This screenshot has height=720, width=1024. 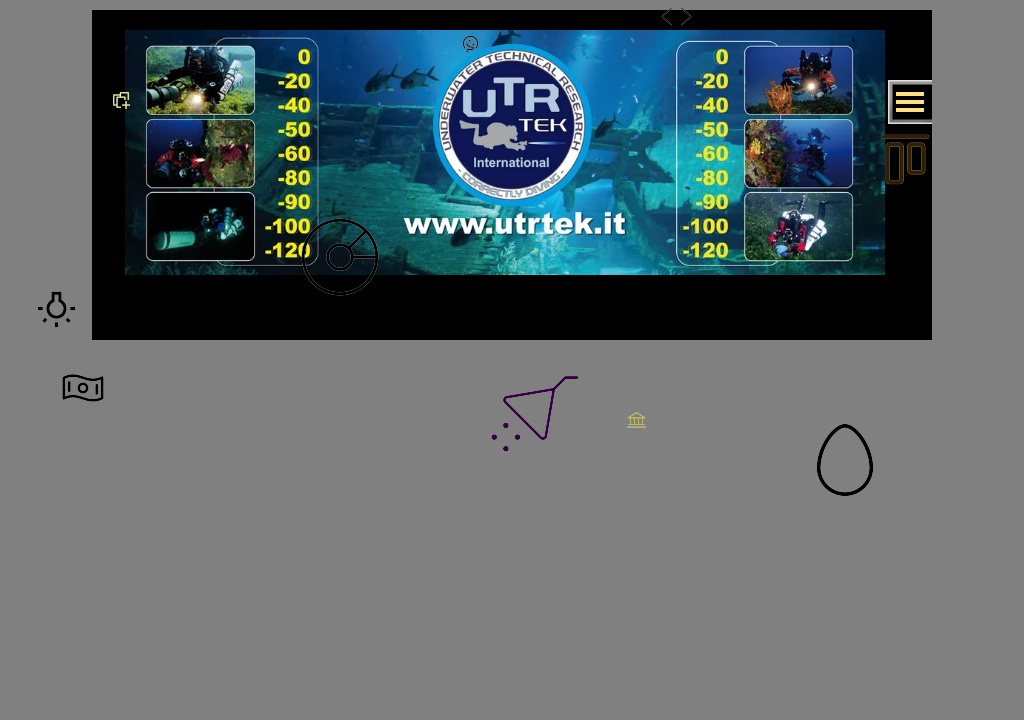 I want to click on indicates egg or egg-related dietary information, so click(x=845, y=460).